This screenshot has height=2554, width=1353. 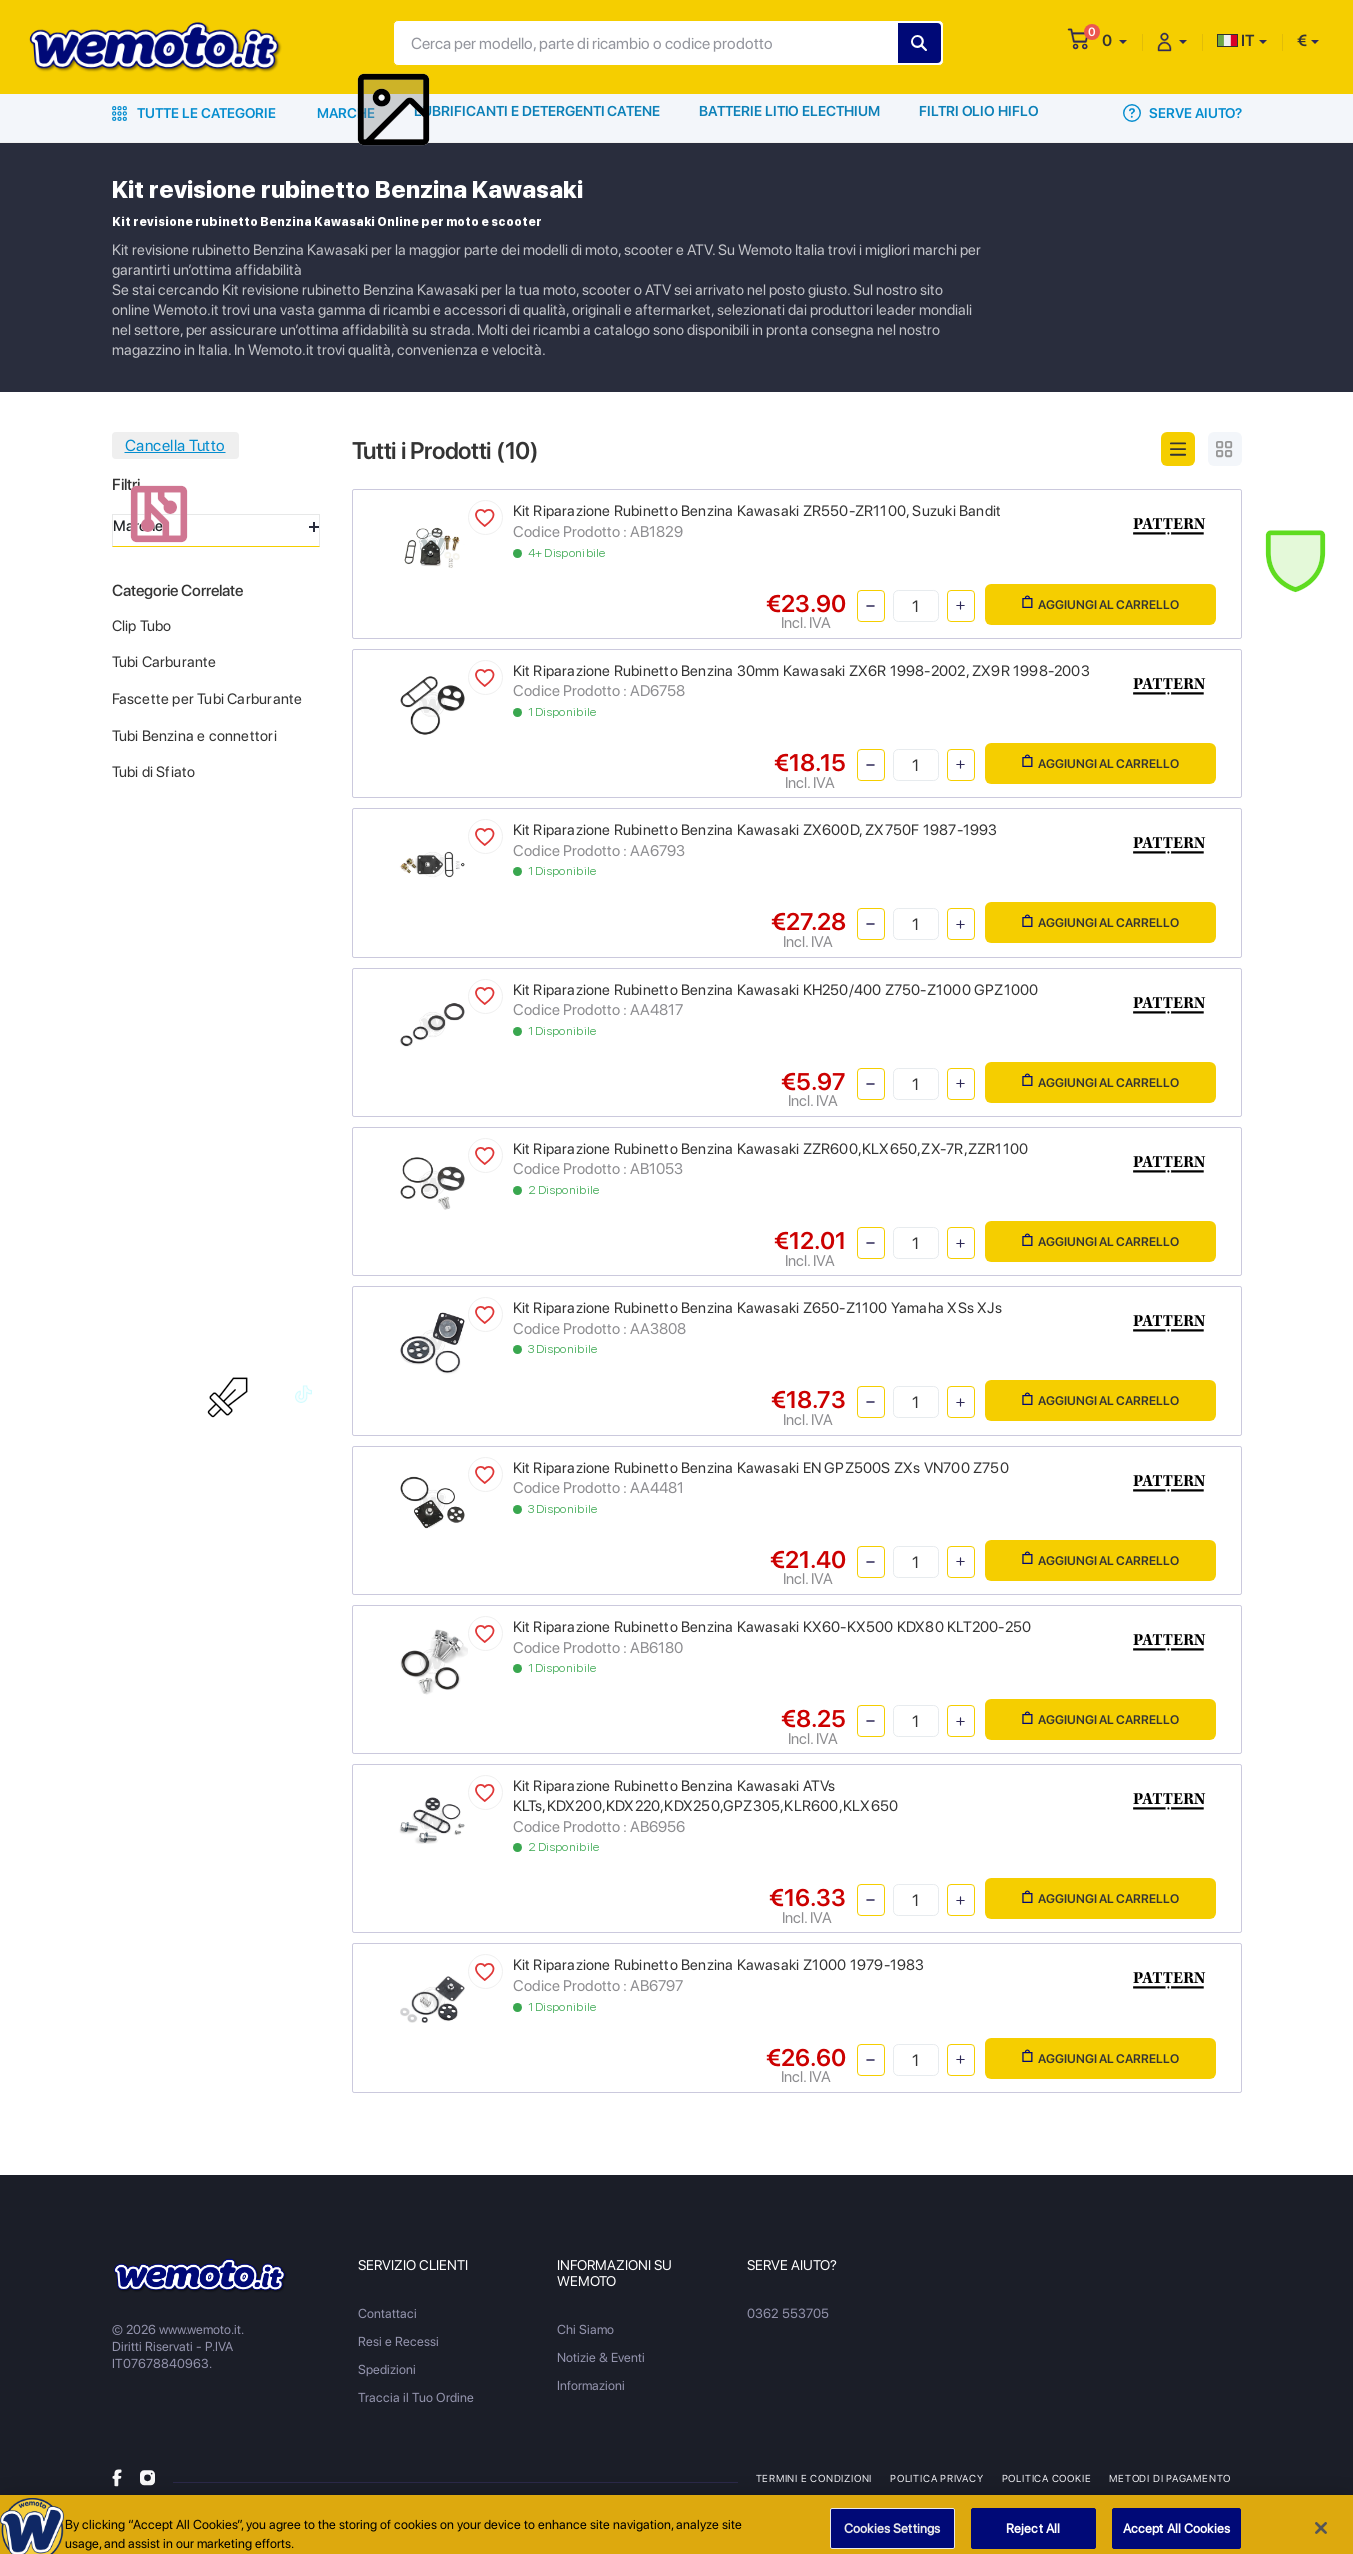 I want to click on access combat or battle features, so click(x=228, y=1396).